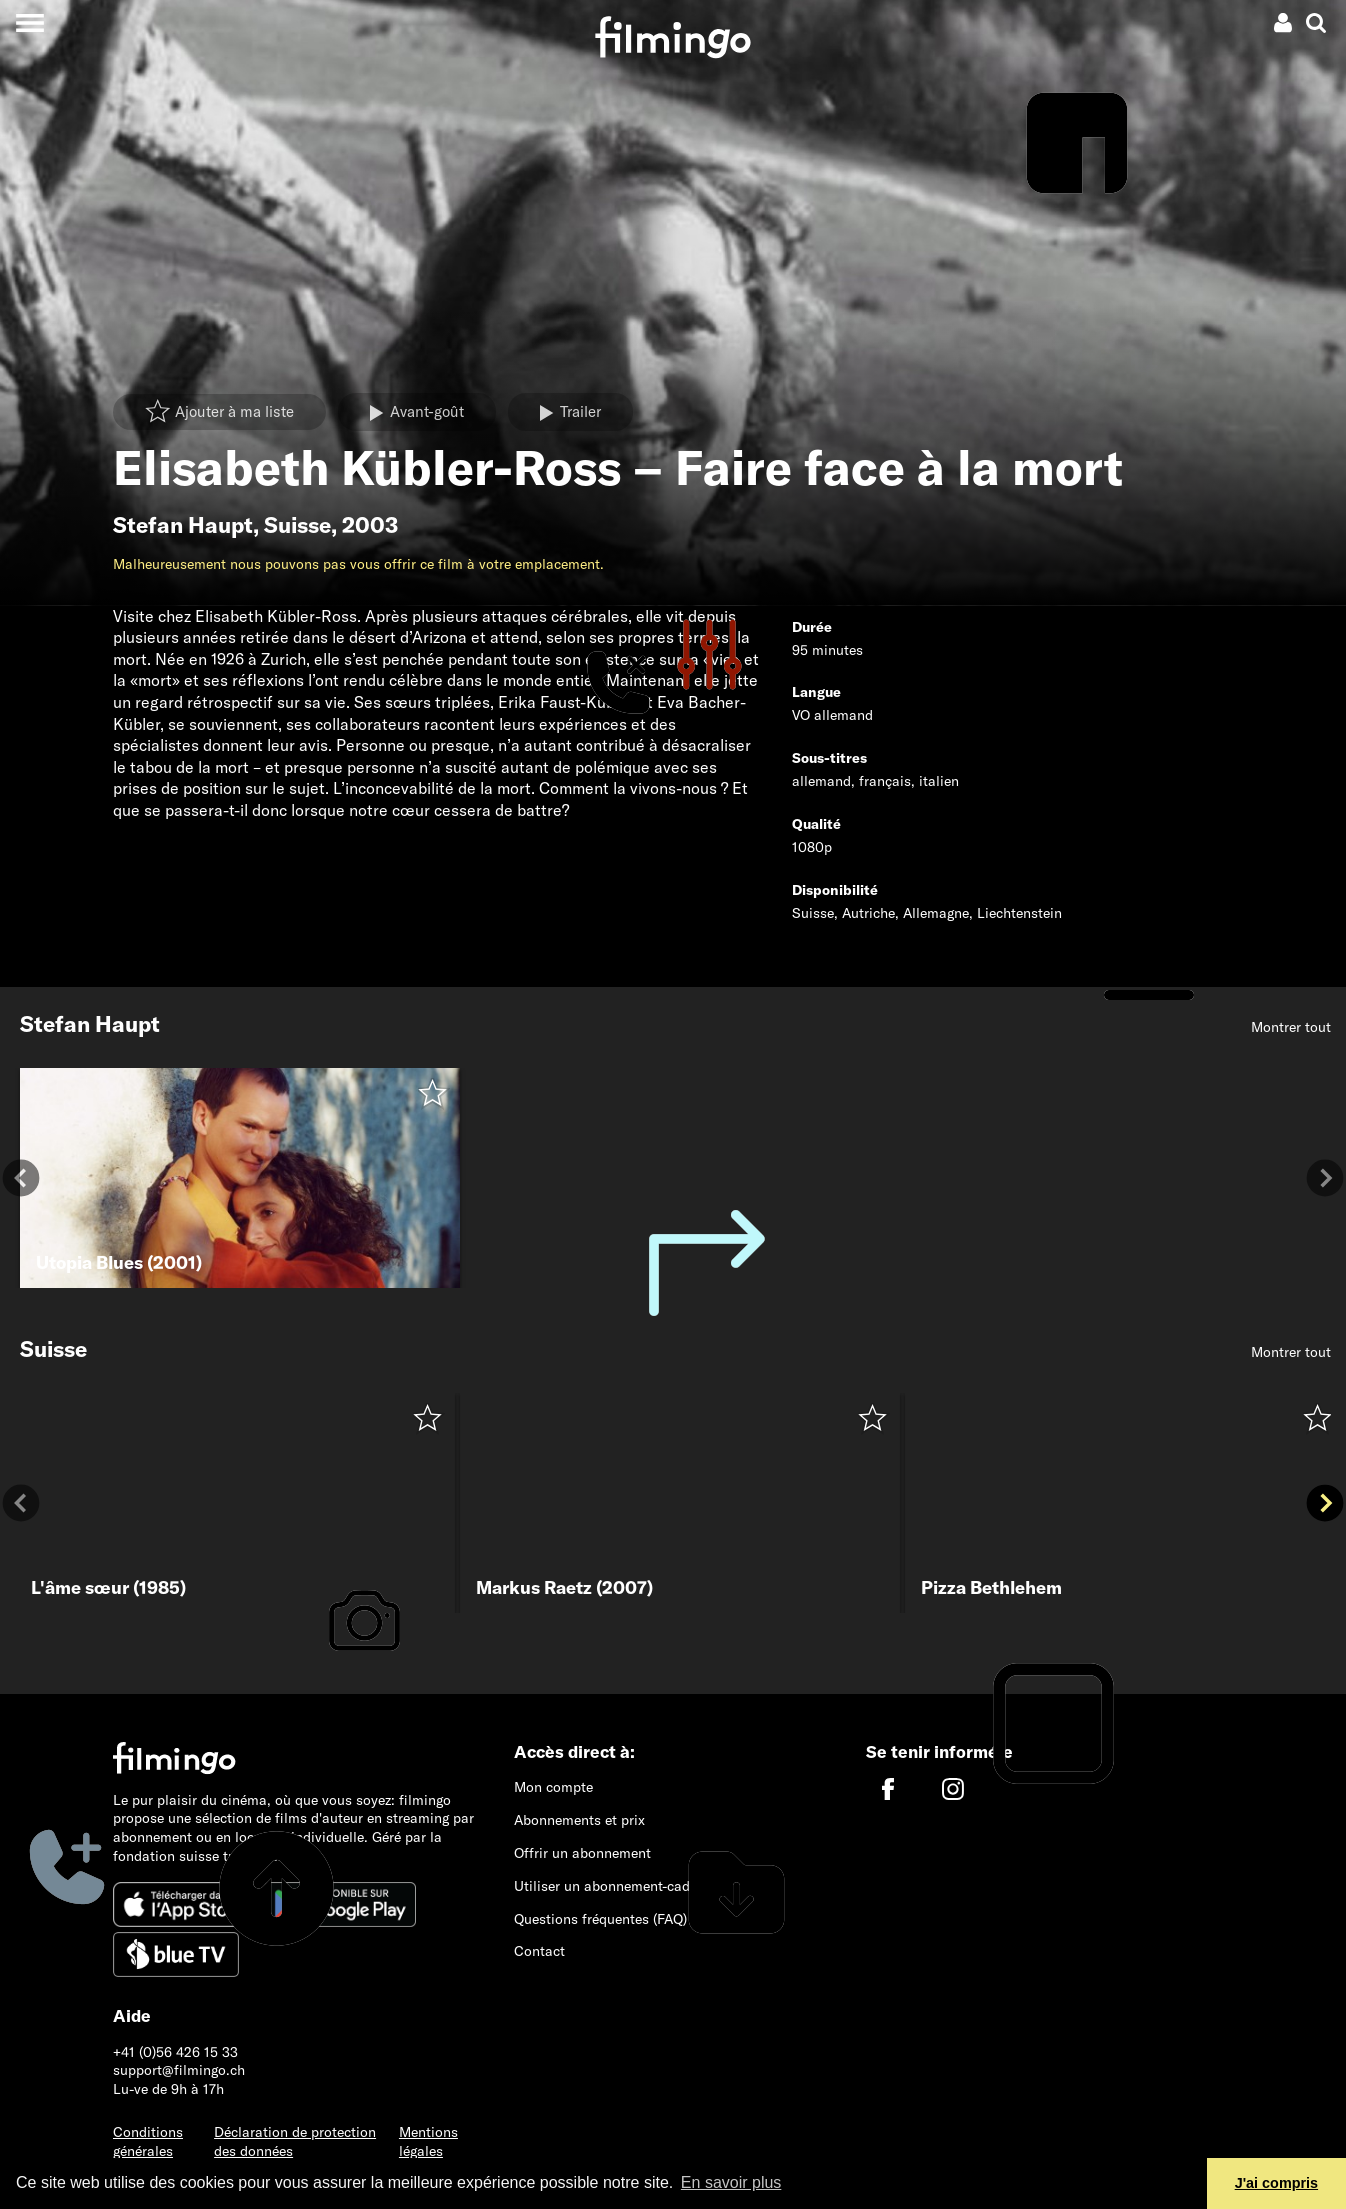 The image size is (1346, 2209). What do you see at coordinates (68, 1865) in the screenshot?
I see `add a new contact` at bounding box center [68, 1865].